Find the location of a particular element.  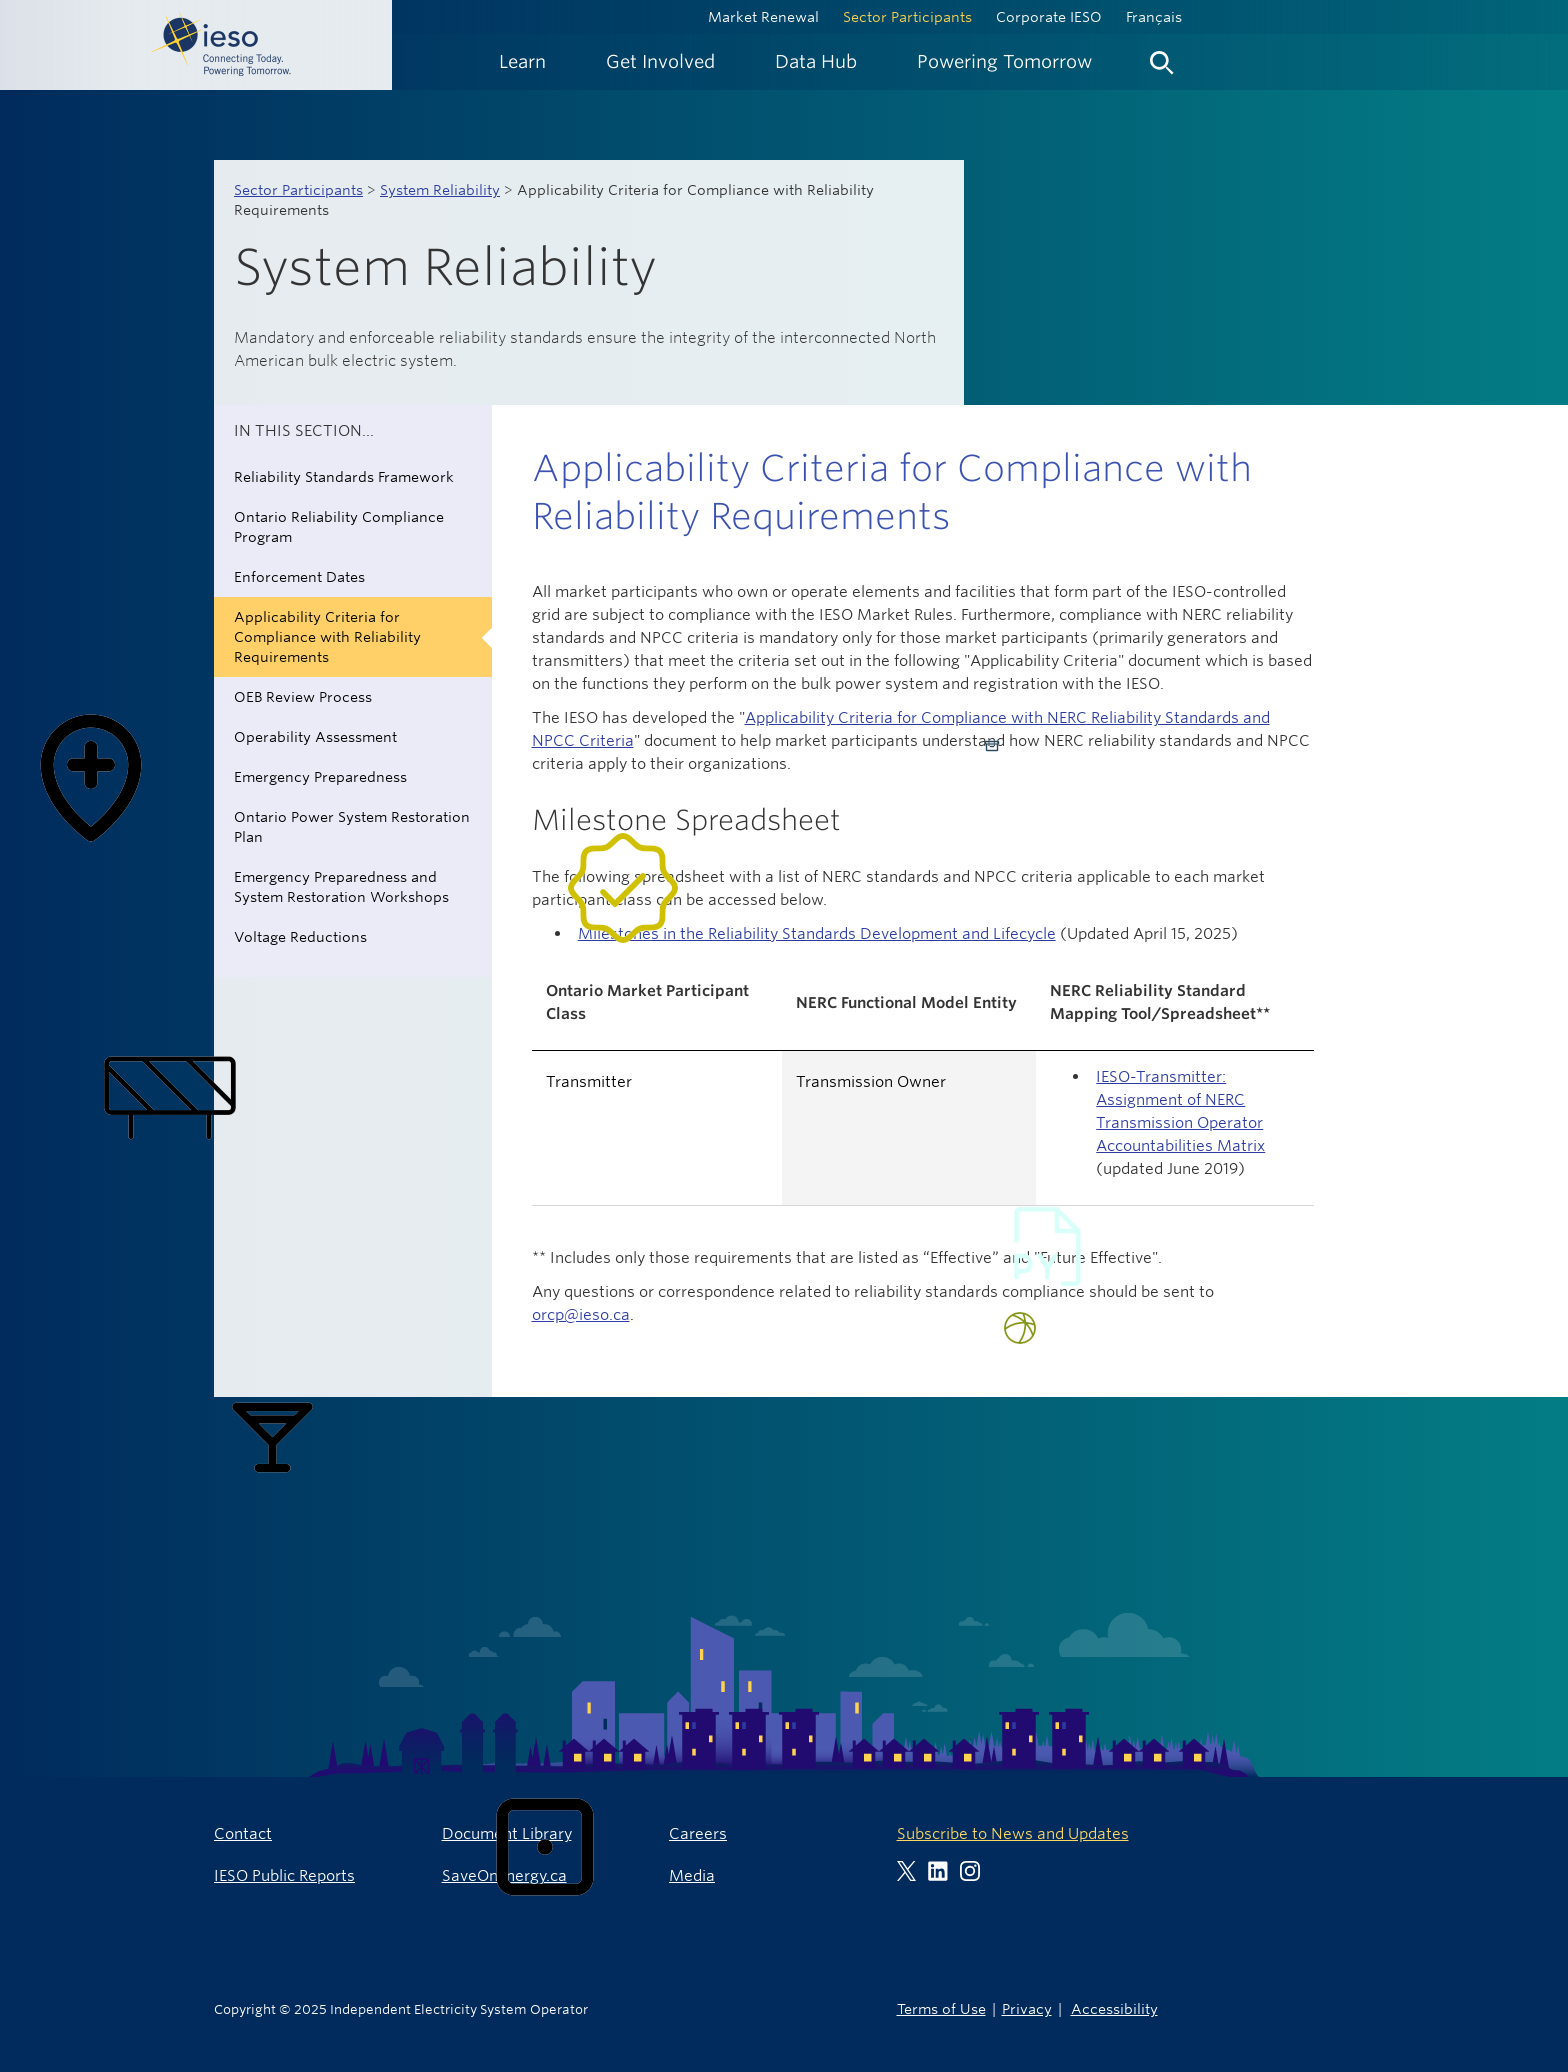

python script file is located at coordinates (1047, 1246).